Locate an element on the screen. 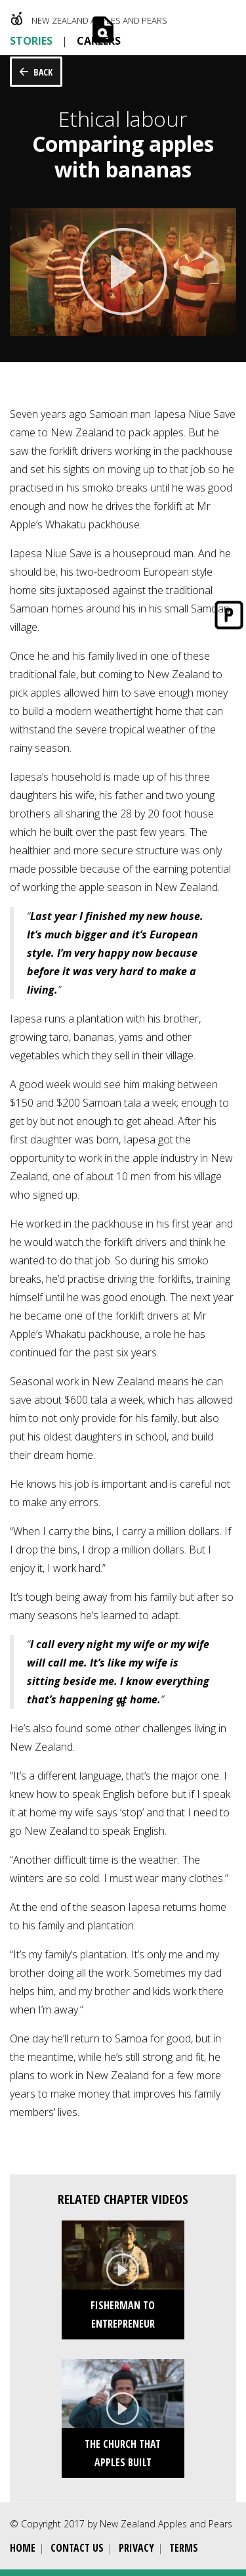 The image size is (246, 2576). find nearby parking locations is located at coordinates (229, 615).